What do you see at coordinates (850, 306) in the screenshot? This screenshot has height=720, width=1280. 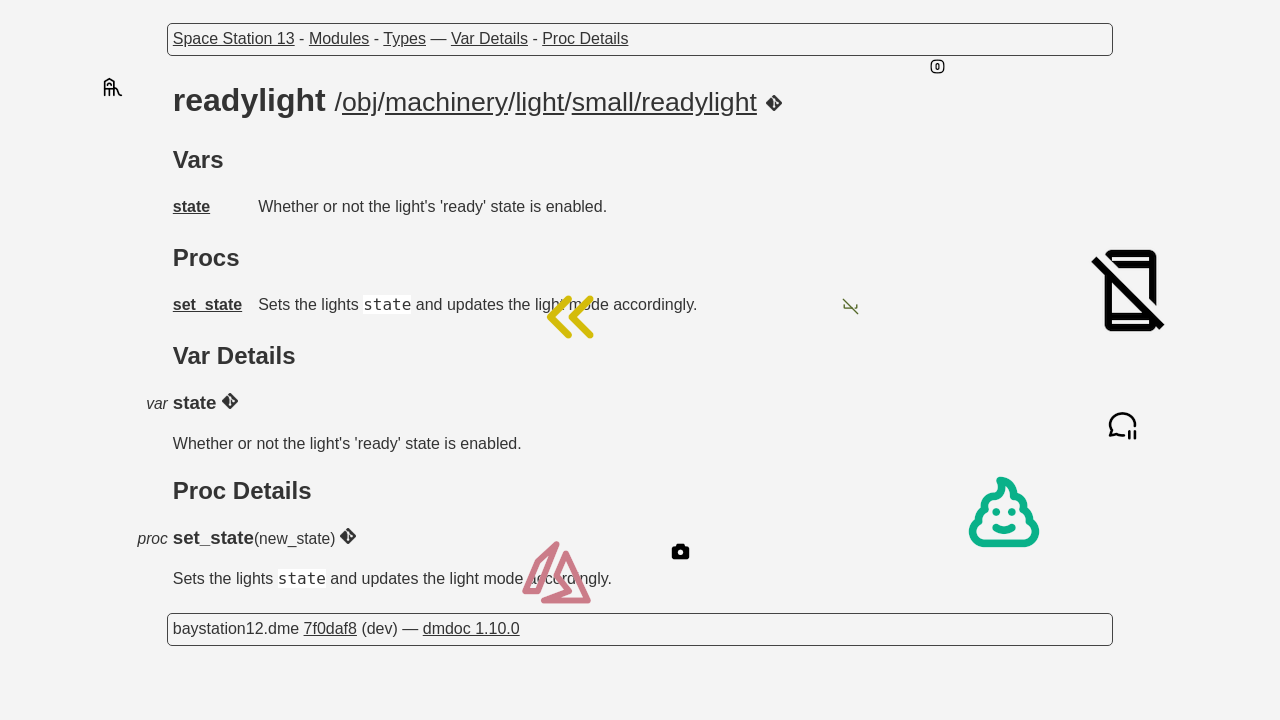 I see `disable spacebar or space key input` at bounding box center [850, 306].